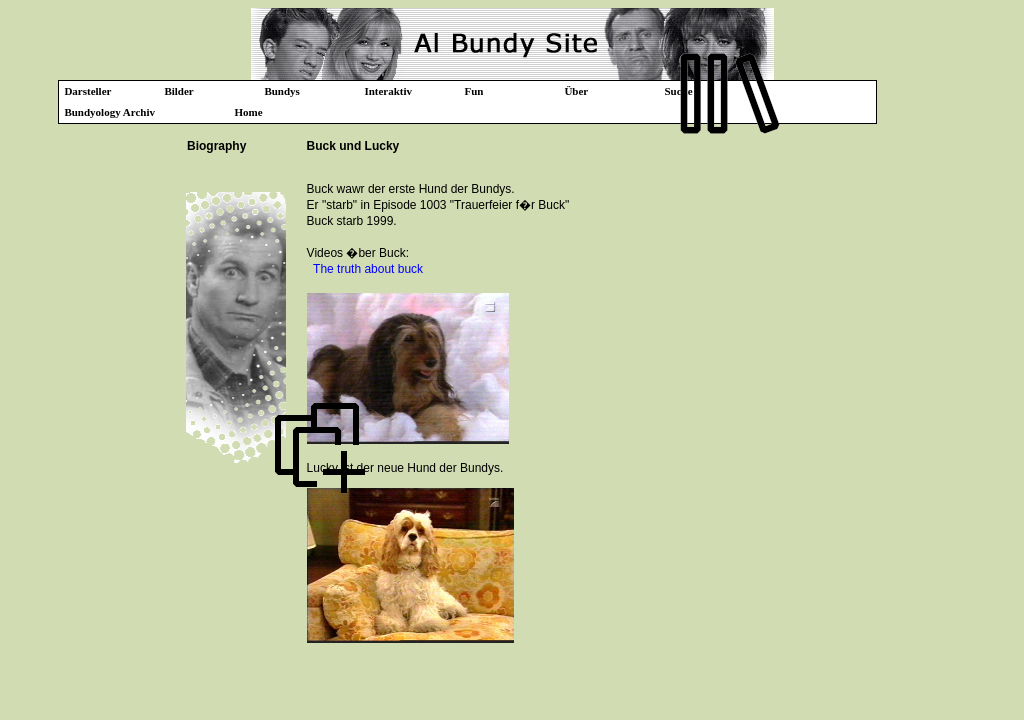 Image resolution: width=1024 pixels, height=720 pixels. I want to click on access your saved library or collection, so click(727, 93).